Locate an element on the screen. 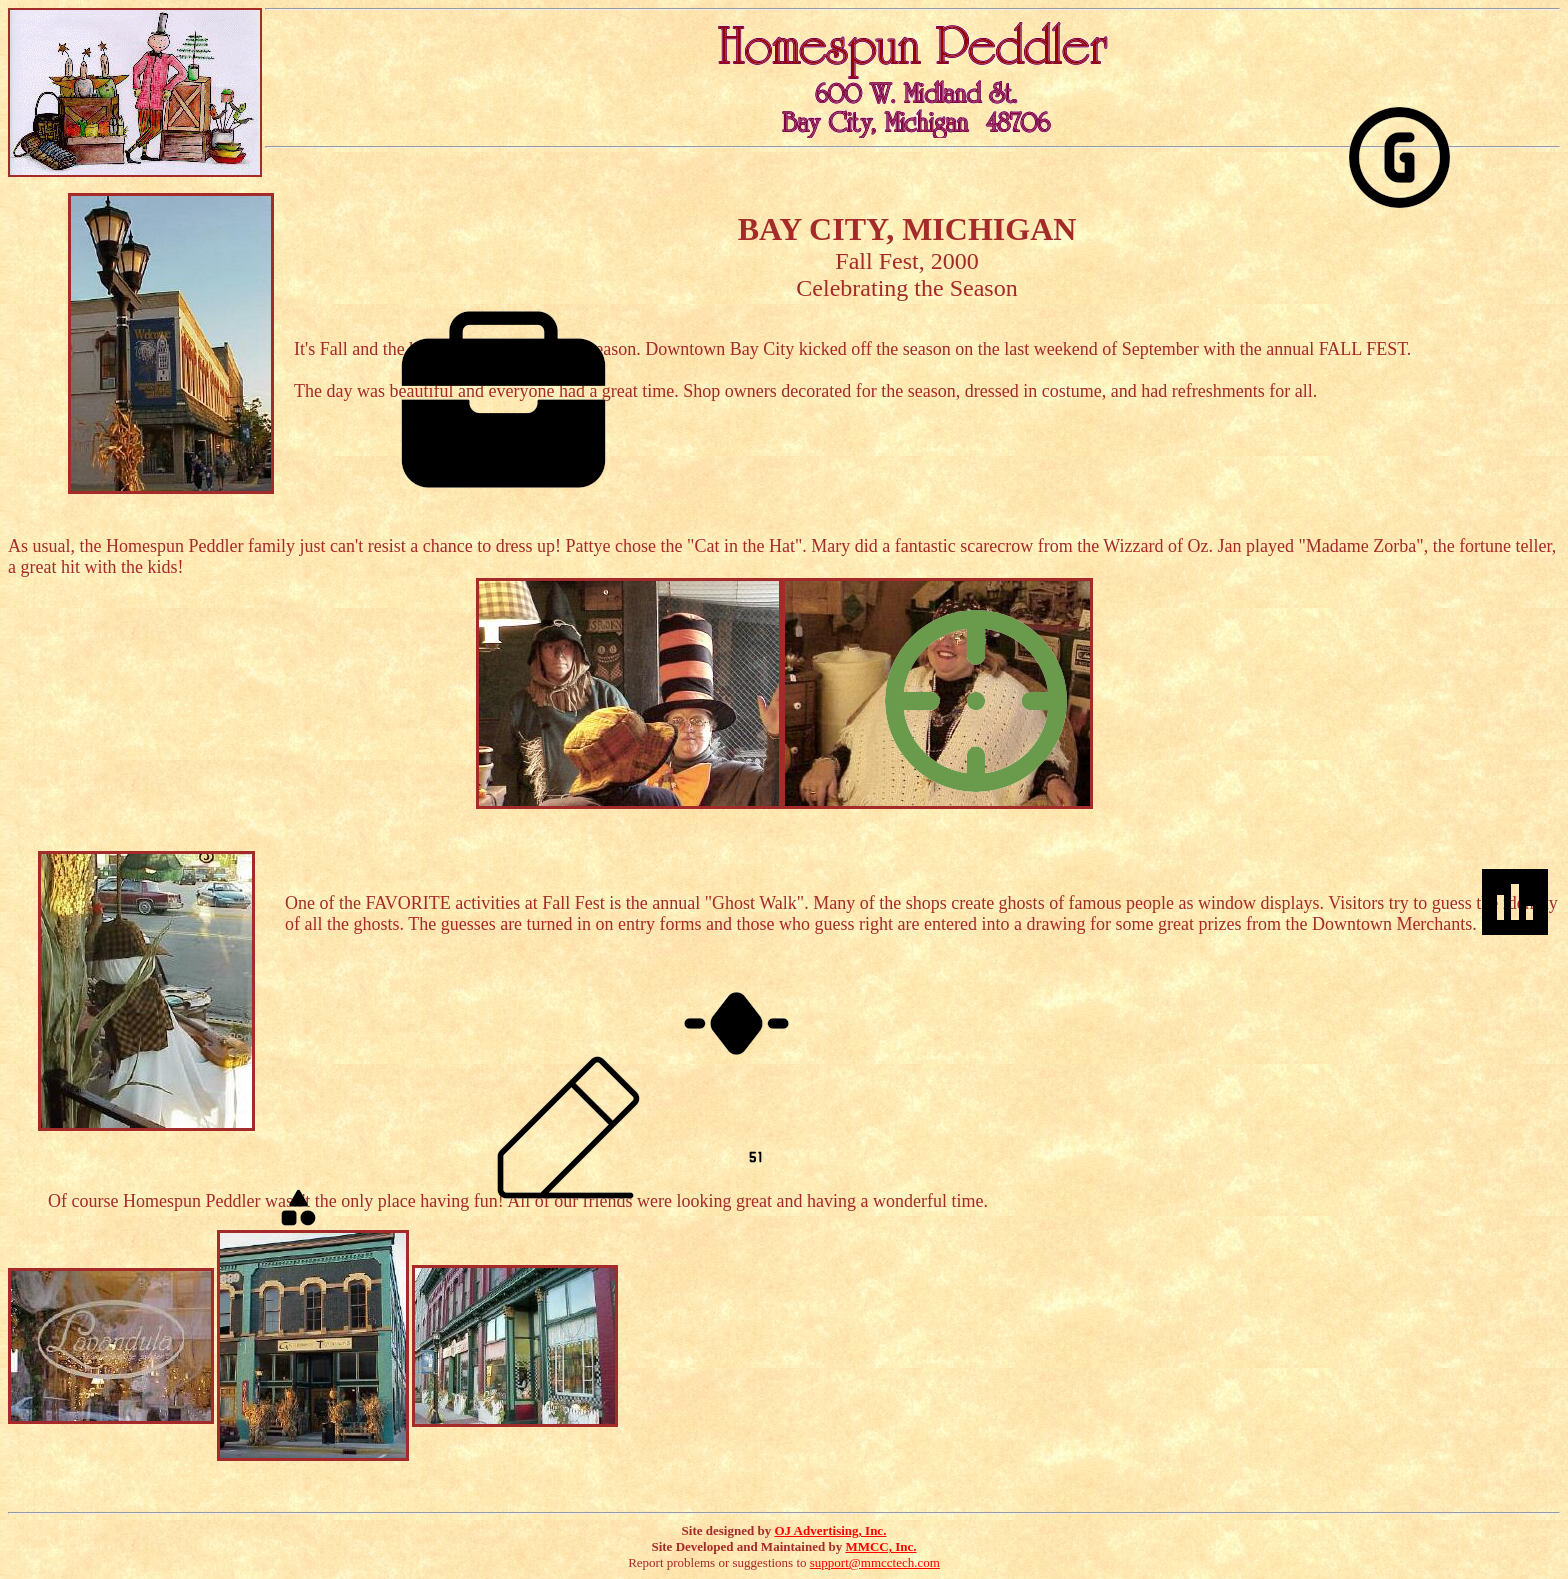  google account or google-related feature is located at coordinates (1399, 157).